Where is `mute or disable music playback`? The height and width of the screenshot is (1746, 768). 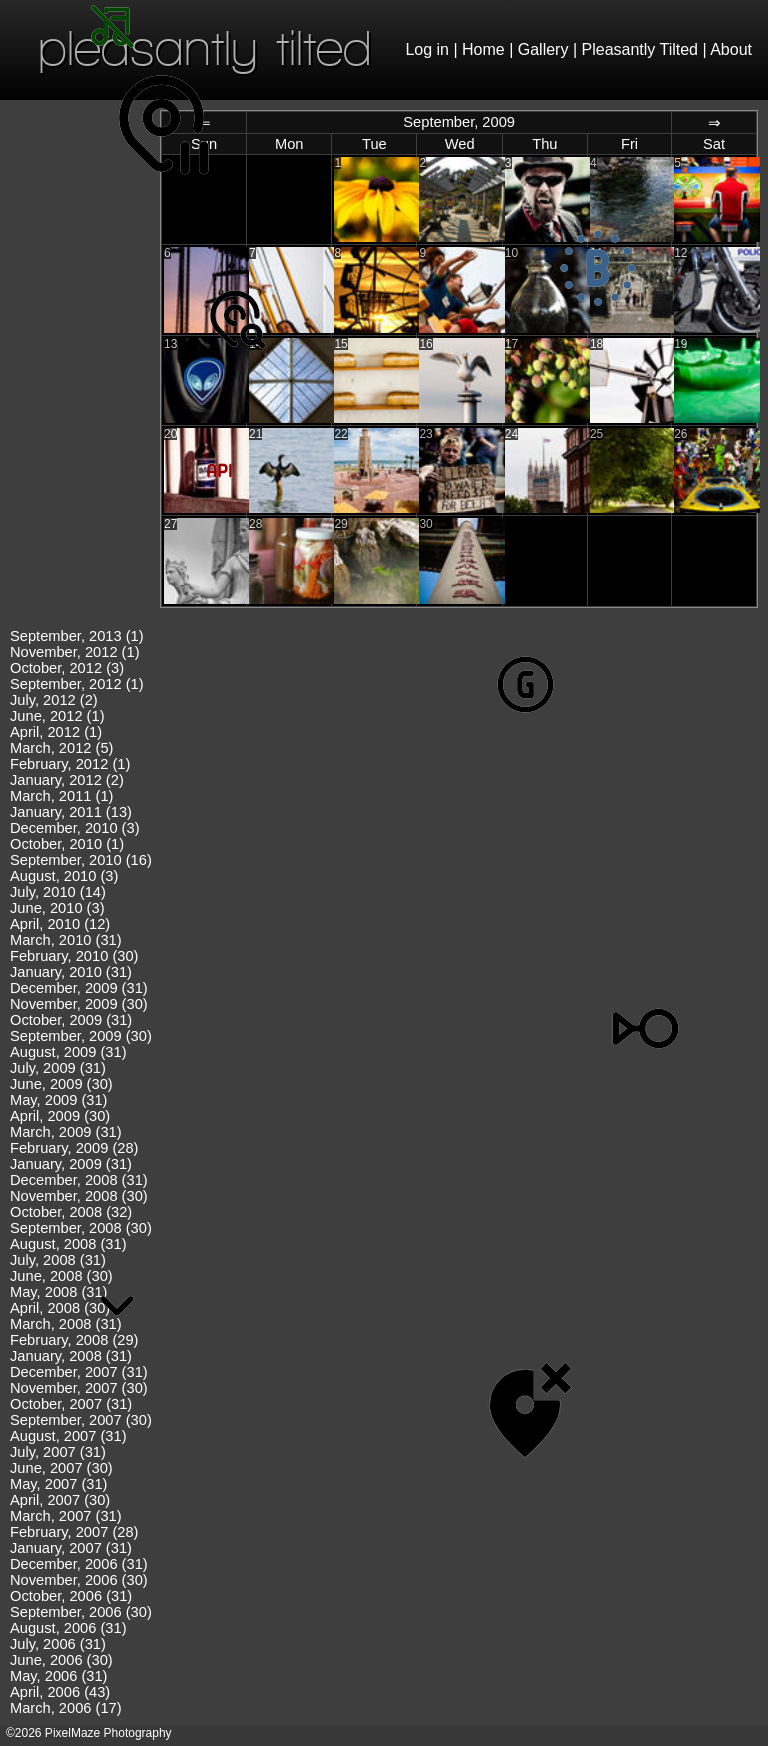
mute or disable music playback is located at coordinates (112, 26).